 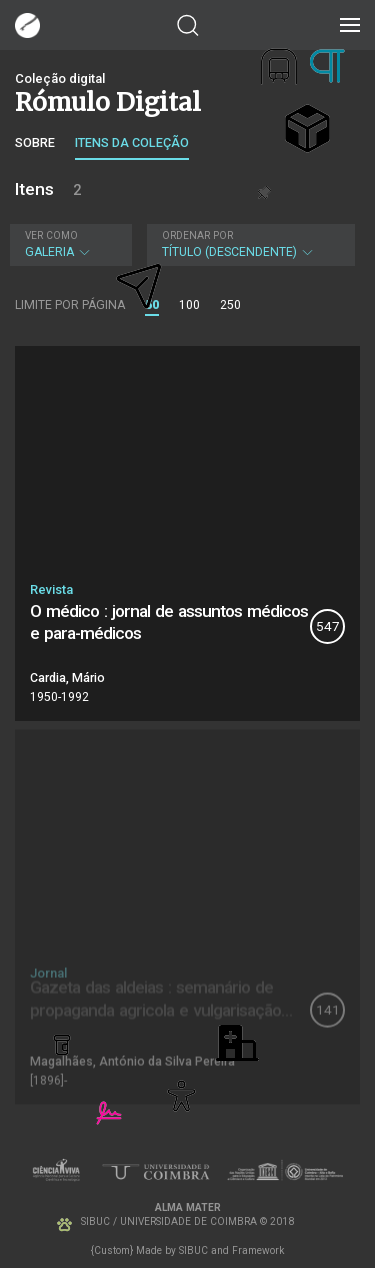 I want to click on send a message, so click(x=140, y=284).